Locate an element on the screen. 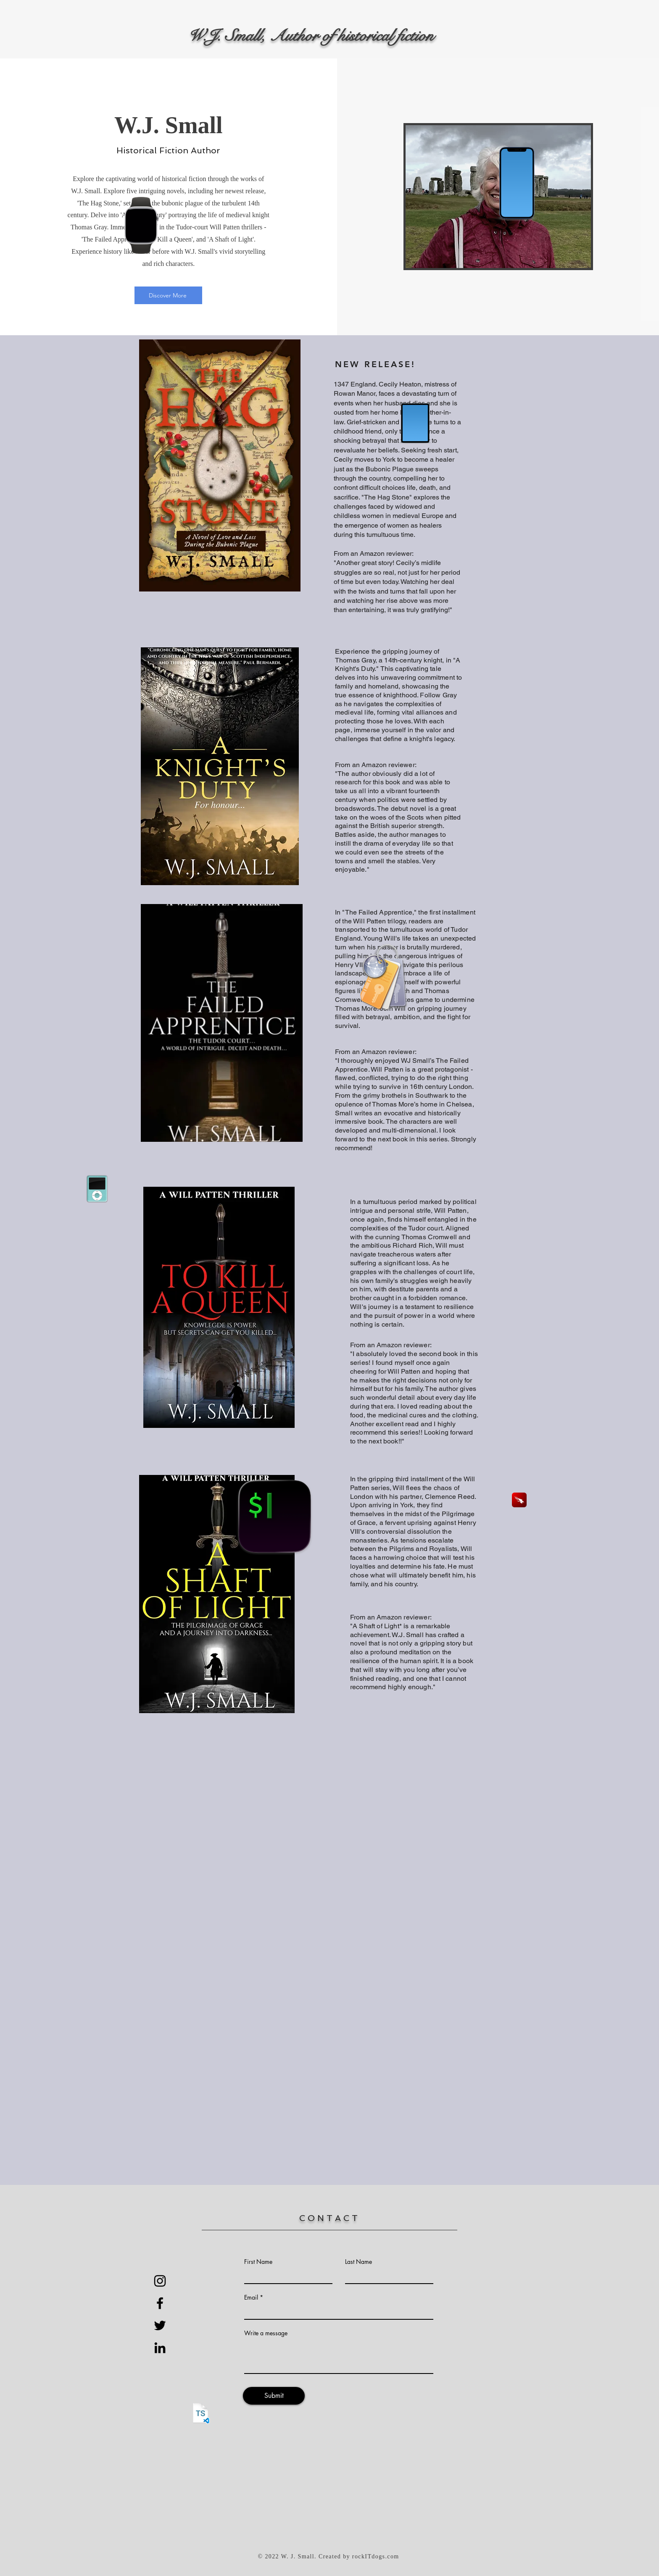 The height and width of the screenshot is (2576, 659). typescript file associated with visual studio code is located at coordinates (200, 2413).